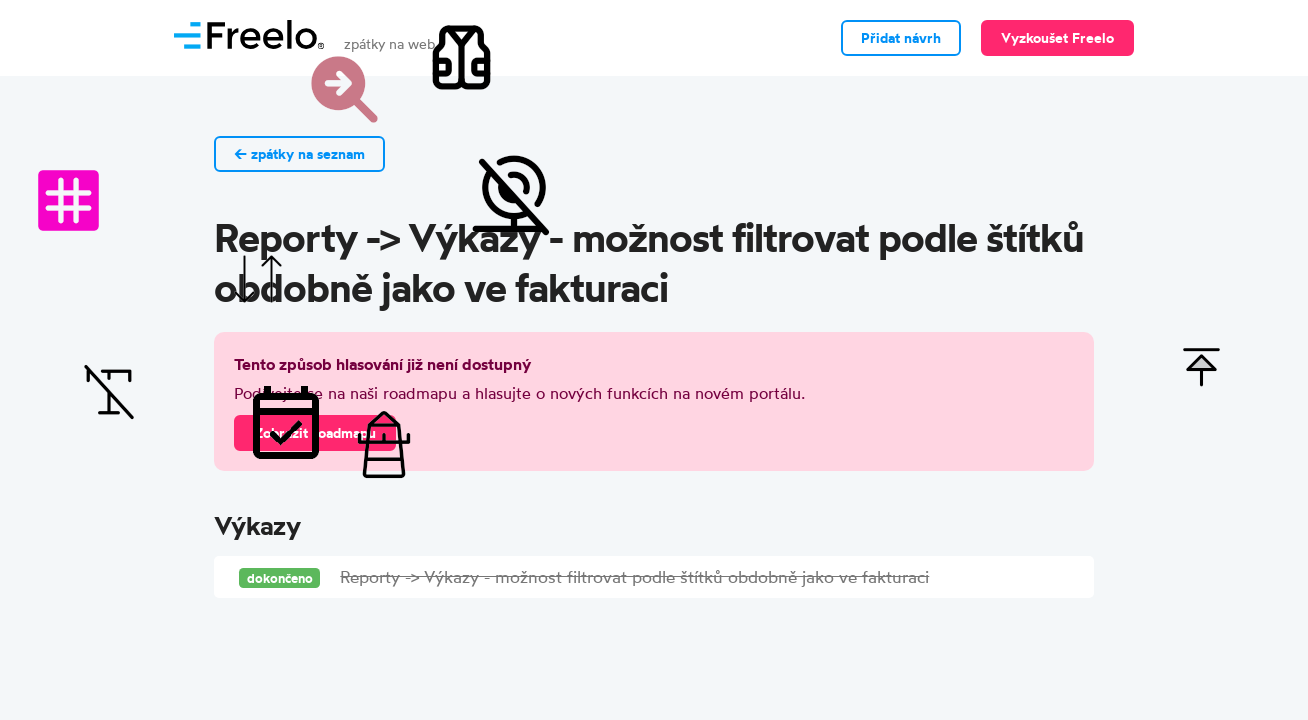 The height and width of the screenshot is (720, 1308). What do you see at coordinates (258, 279) in the screenshot?
I see `sort items in ascending or descending order` at bounding box center [258, 279].